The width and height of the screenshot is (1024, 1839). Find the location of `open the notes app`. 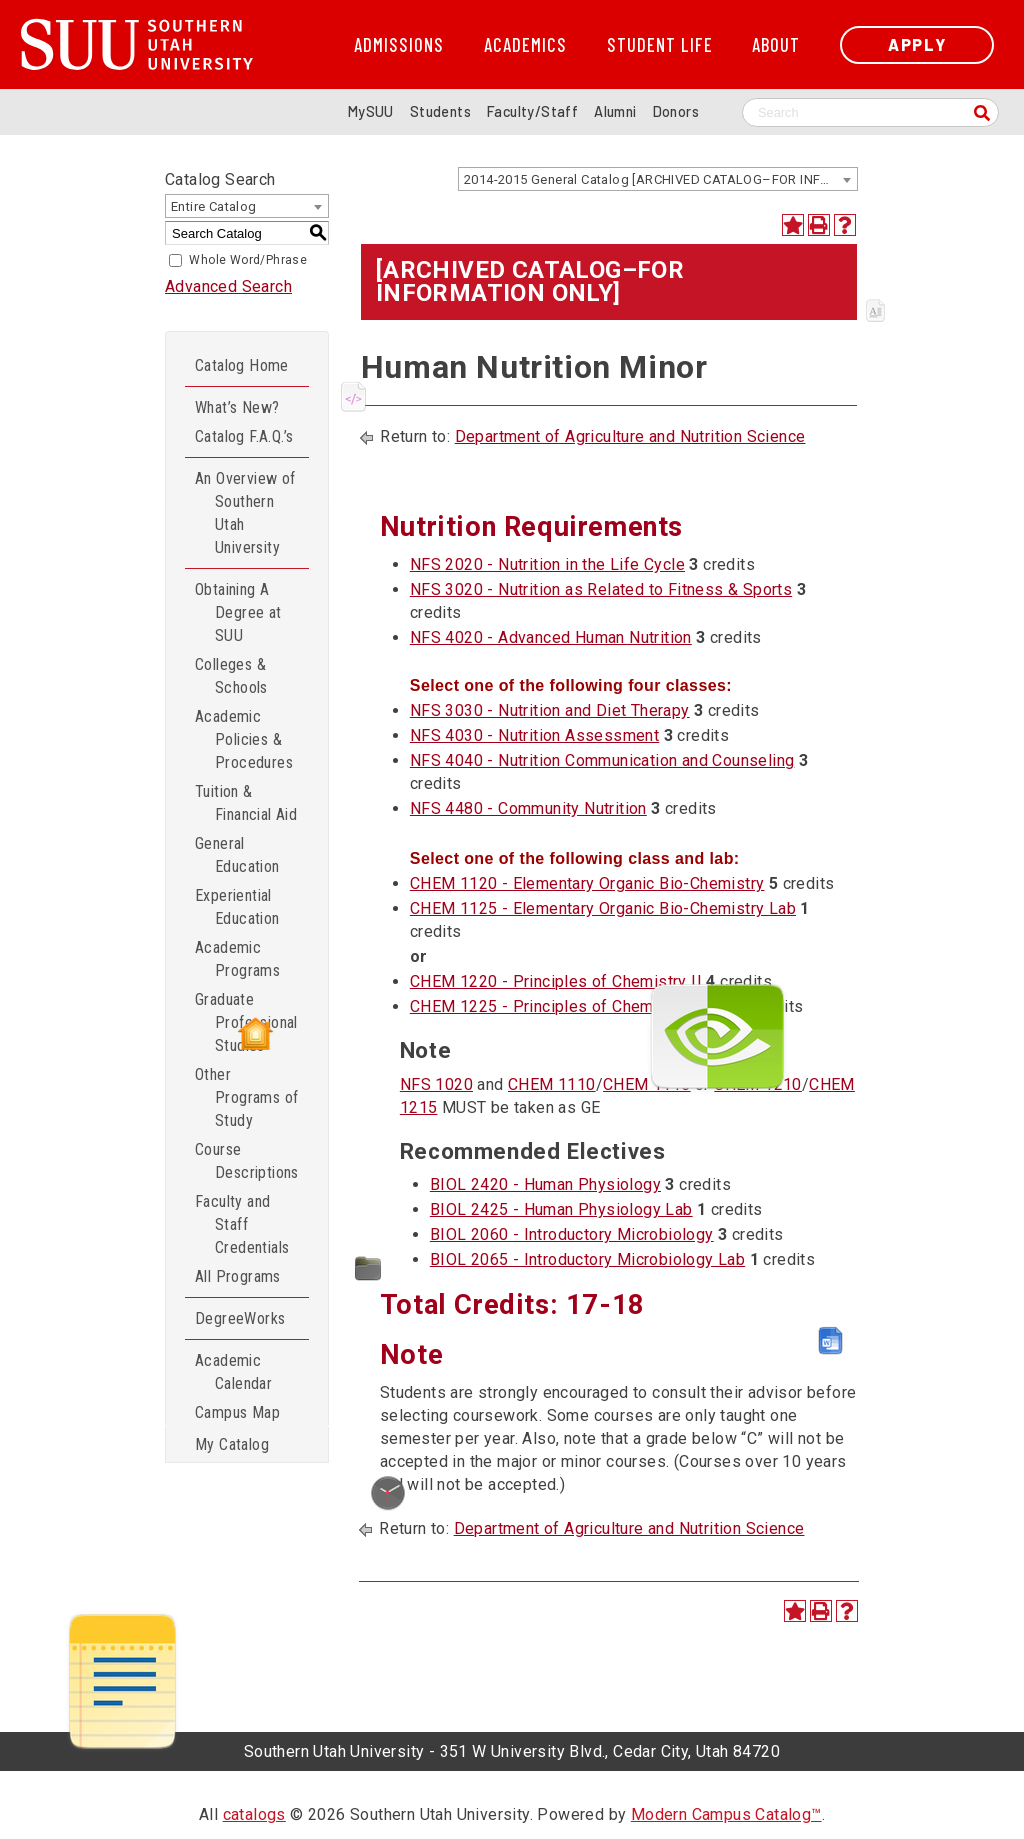

open the notes app is located at coordinates (122, 1681).